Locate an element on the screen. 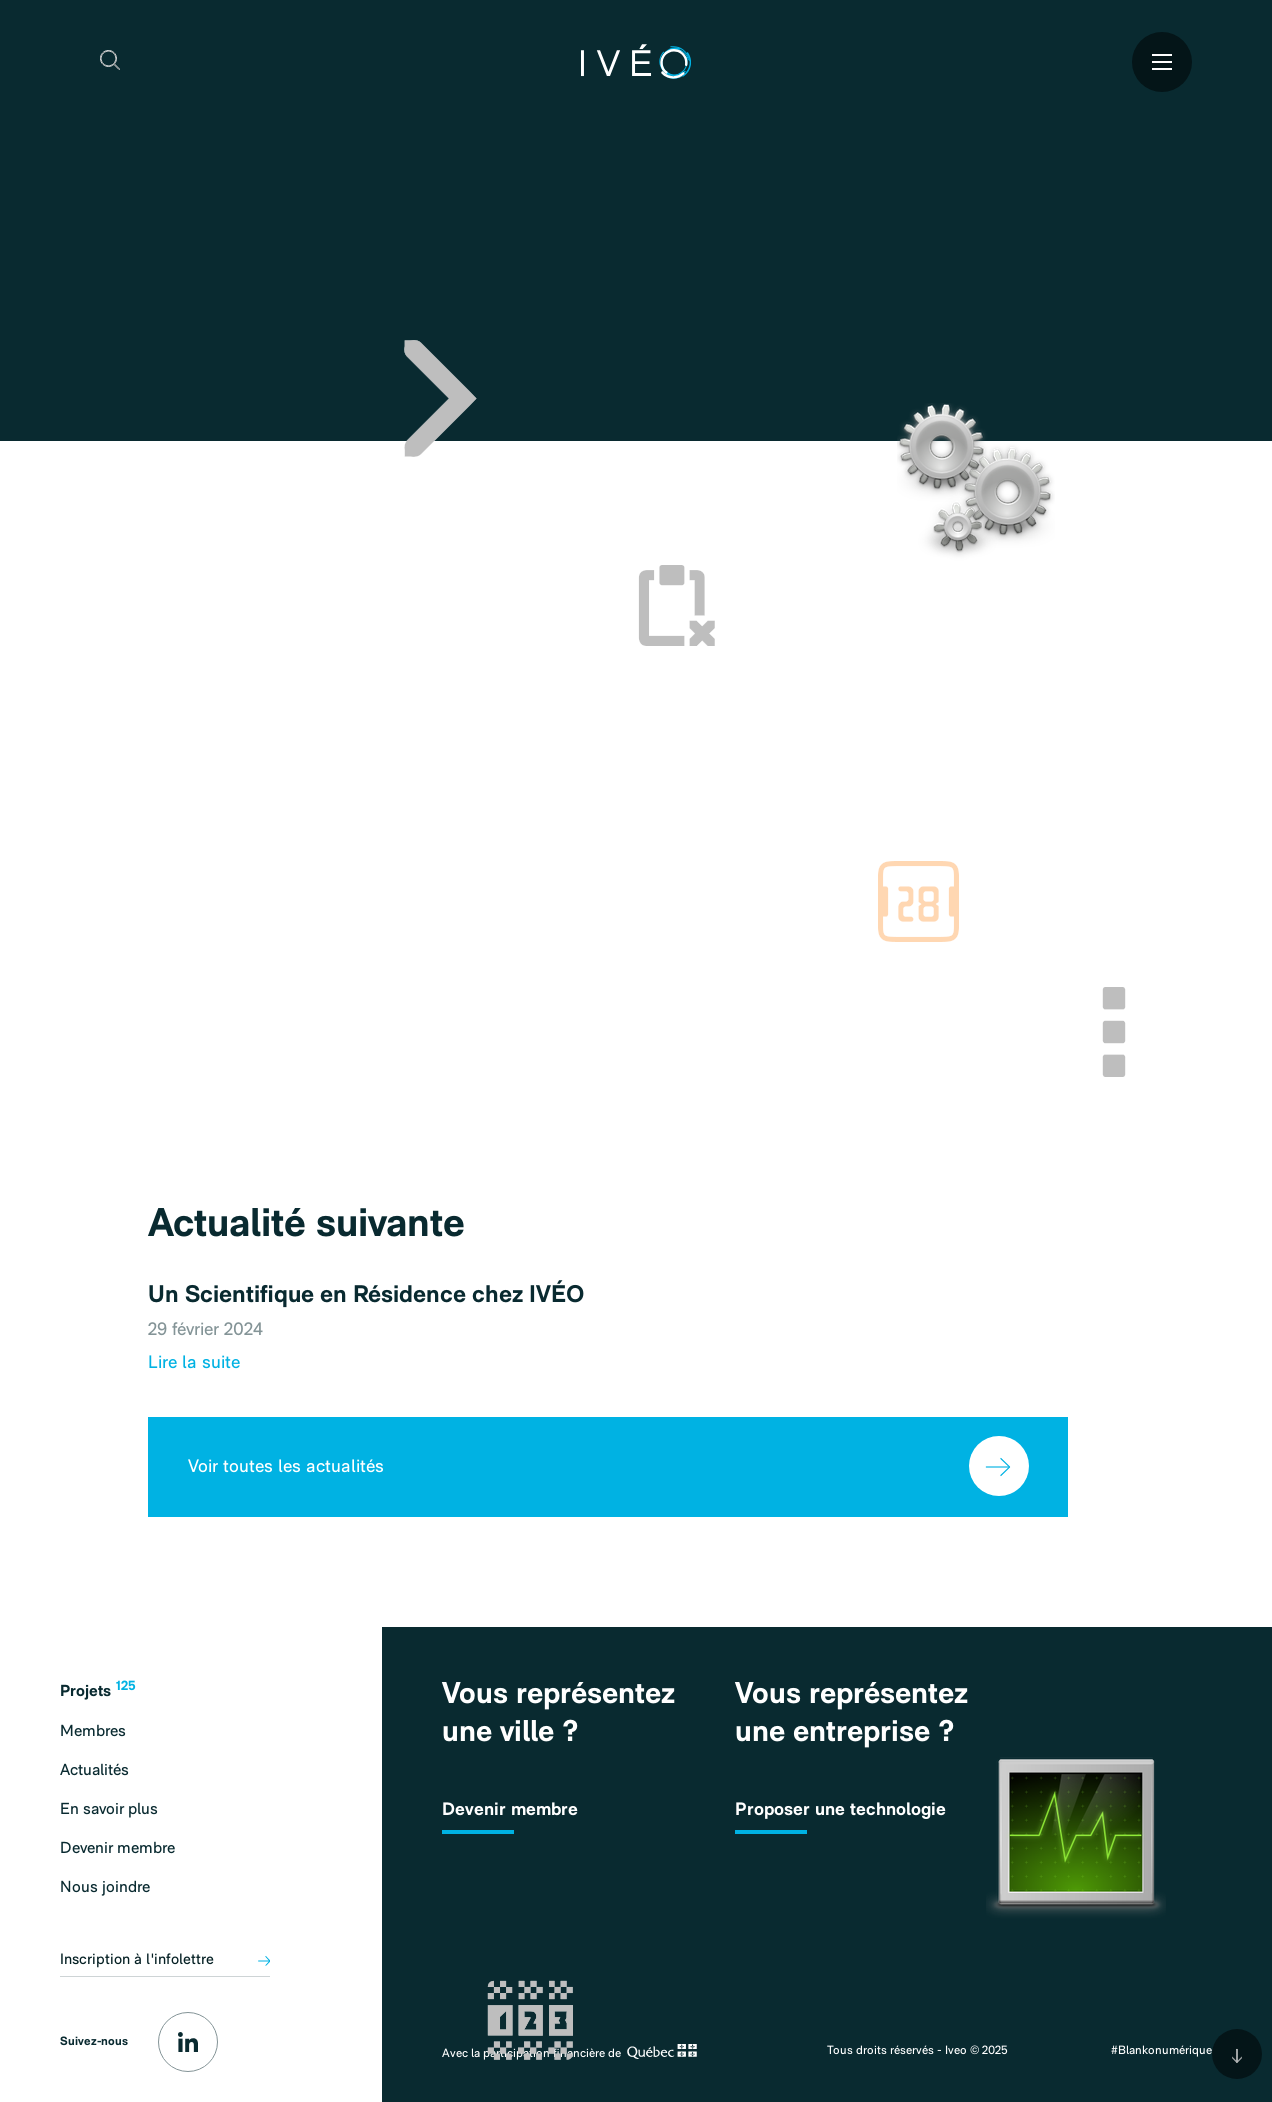 Image resolution: width=1272 pixels, height=2102 pixels. open the calendar app is located at coordinates (918, 901).